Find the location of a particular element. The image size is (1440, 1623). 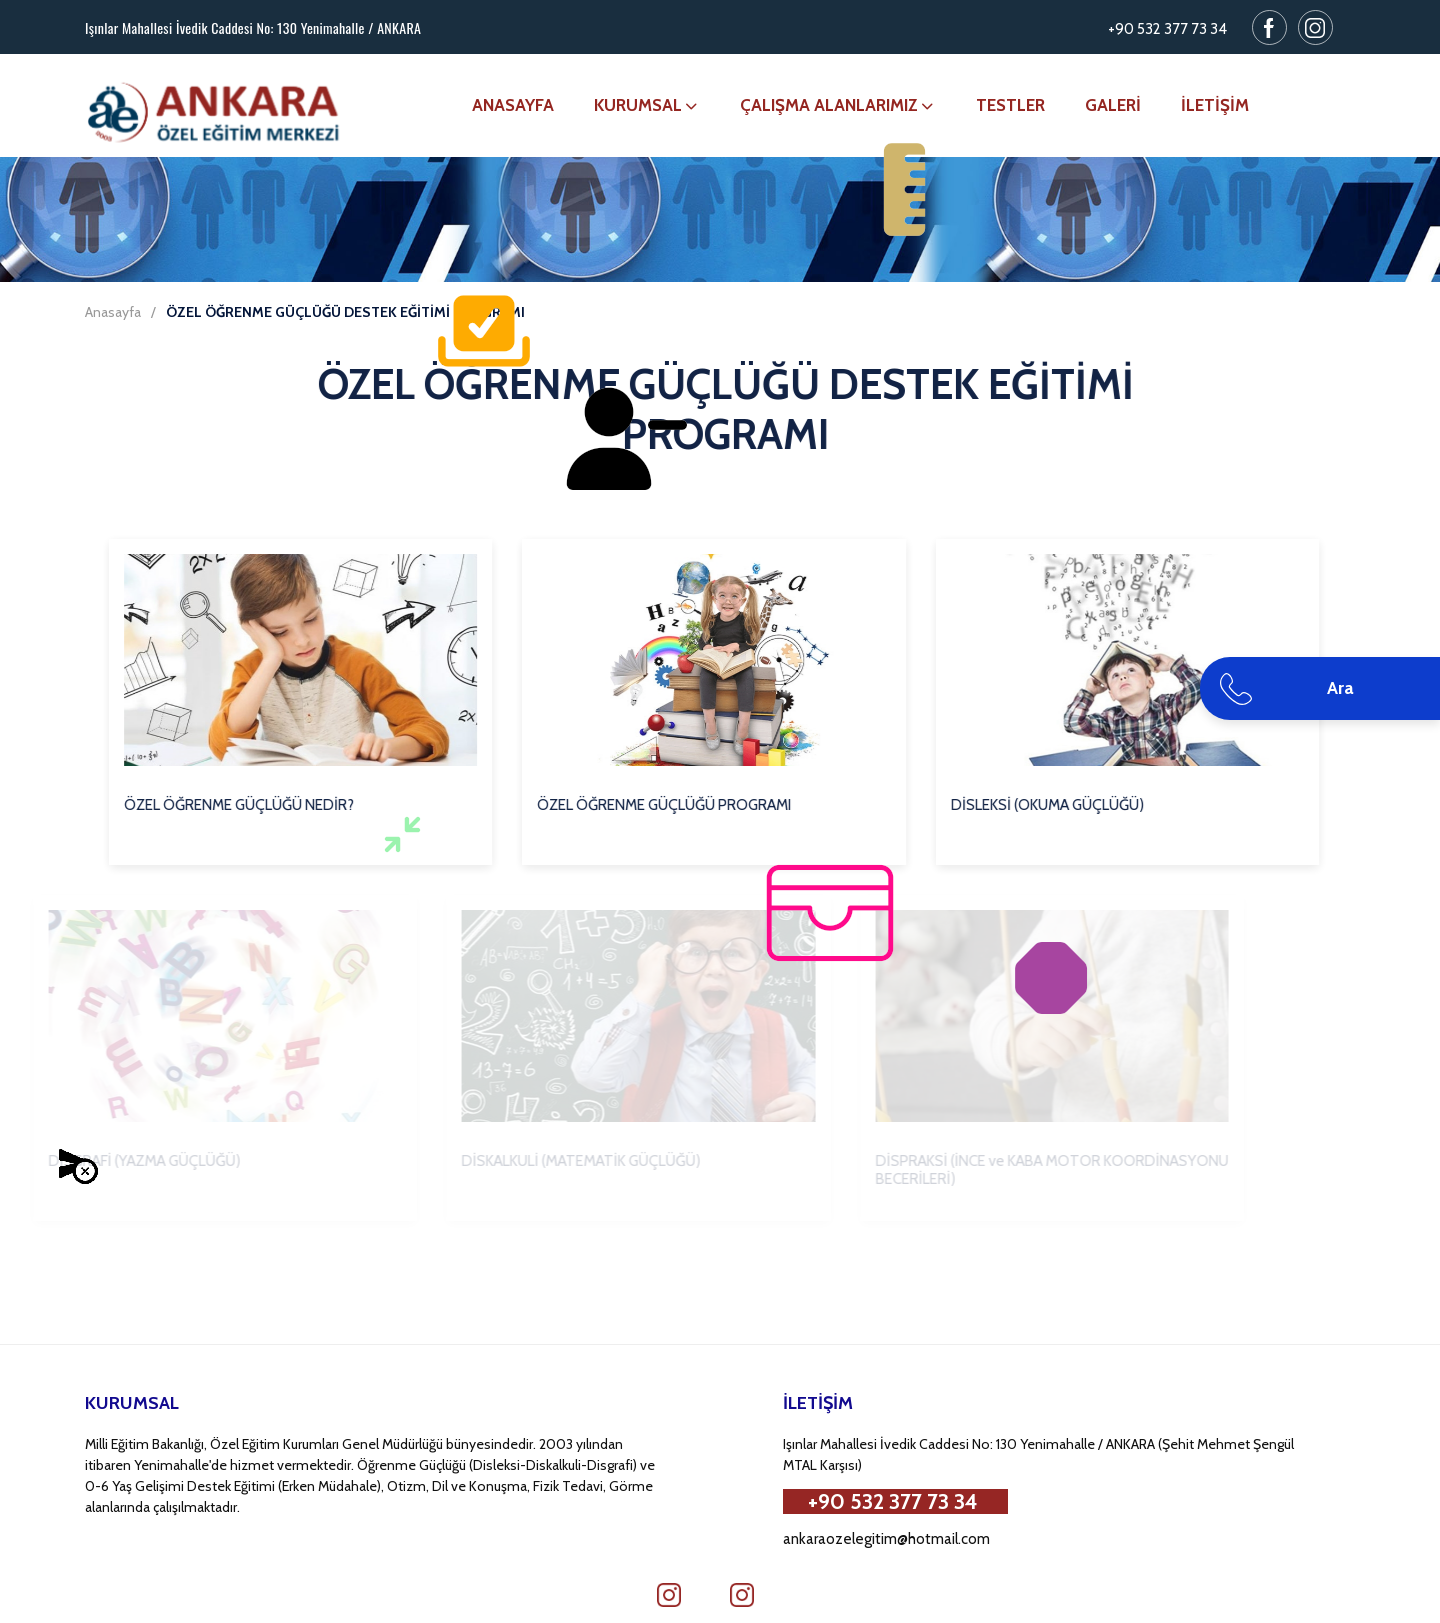

cast your vote or submit a ballot is located at coordinates (484, 331).